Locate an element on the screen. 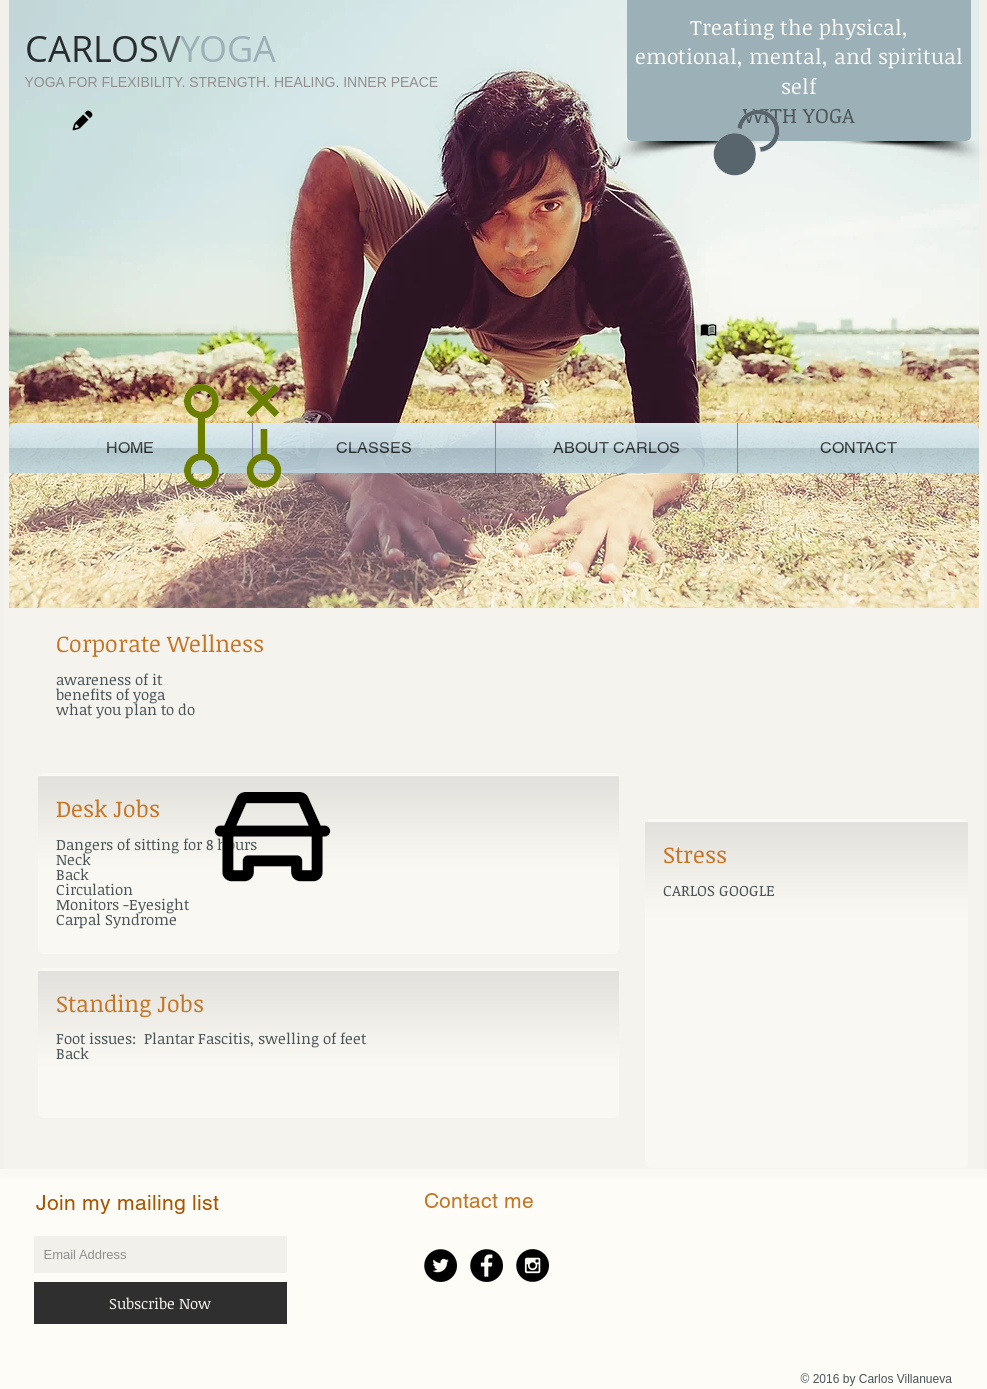  edit or modify content is located at coordinates (82, 120).